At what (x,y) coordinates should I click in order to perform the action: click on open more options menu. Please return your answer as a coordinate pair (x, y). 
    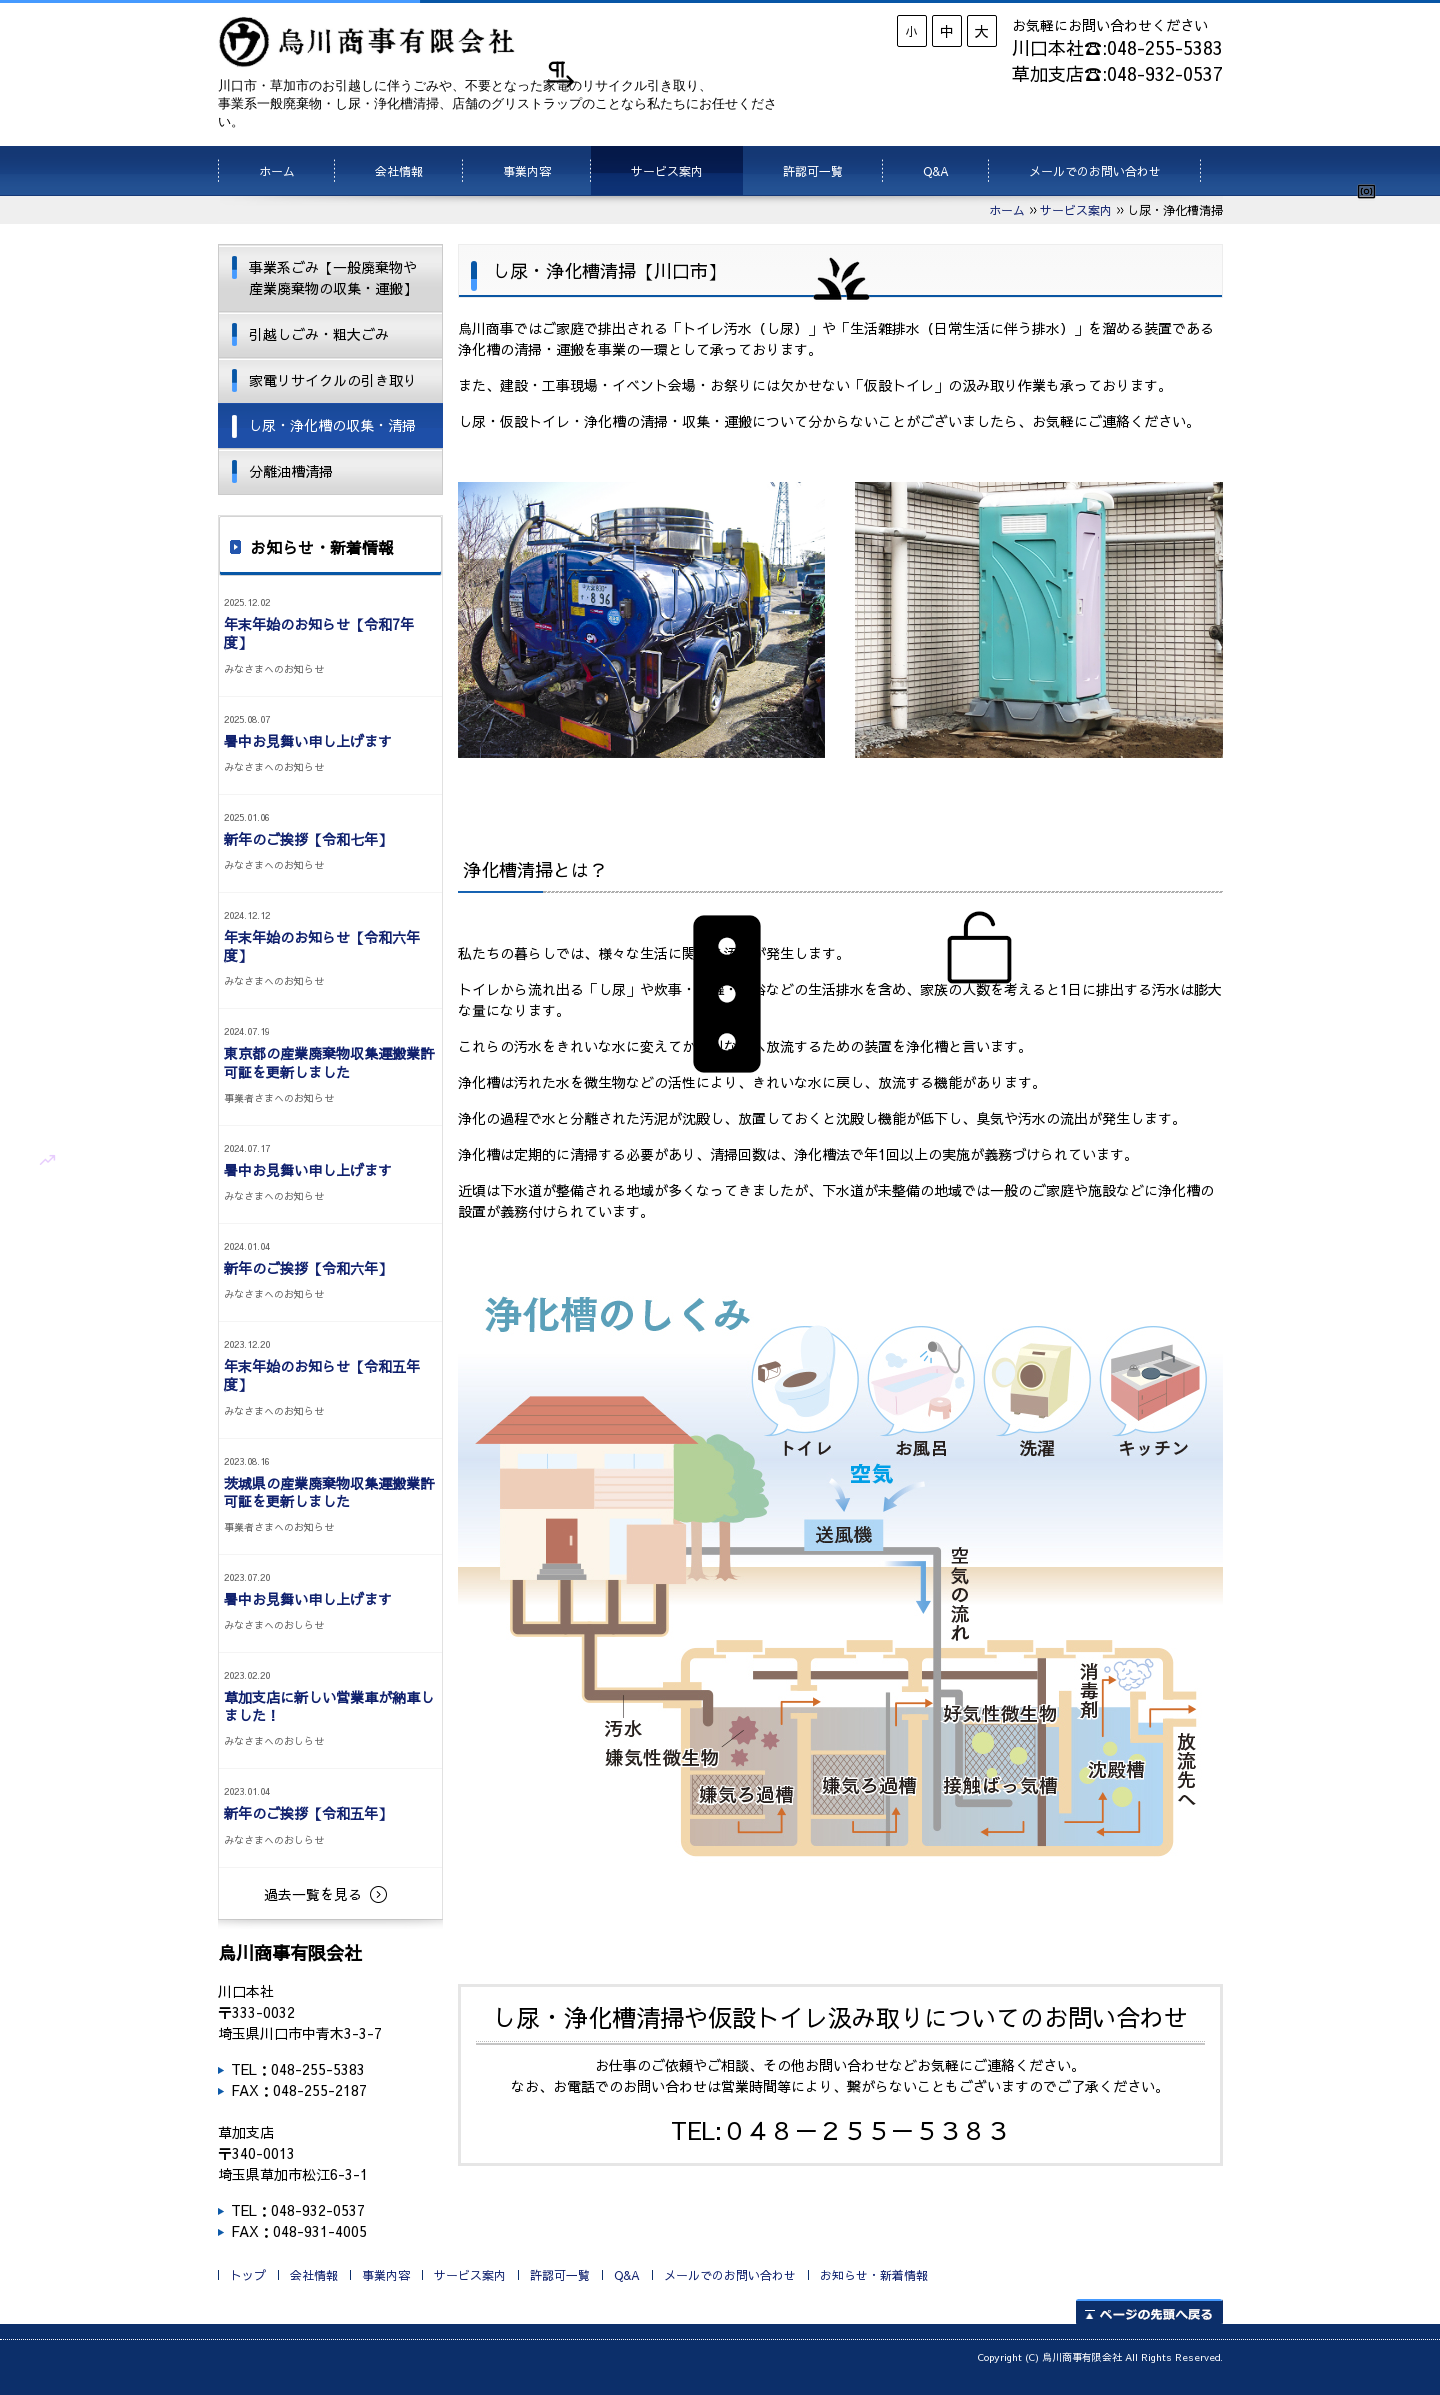
    Looking at the image, I should click on (727, 994).